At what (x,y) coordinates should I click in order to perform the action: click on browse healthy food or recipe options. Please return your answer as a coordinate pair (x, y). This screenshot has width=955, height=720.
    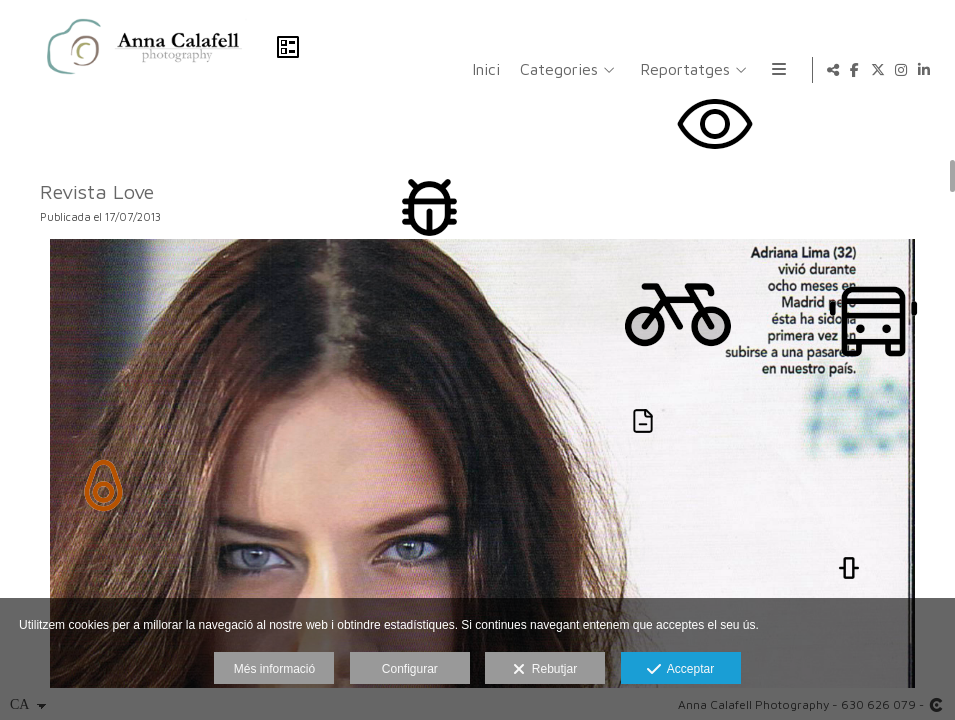
    Looking at the image, I should click on (103, 485).